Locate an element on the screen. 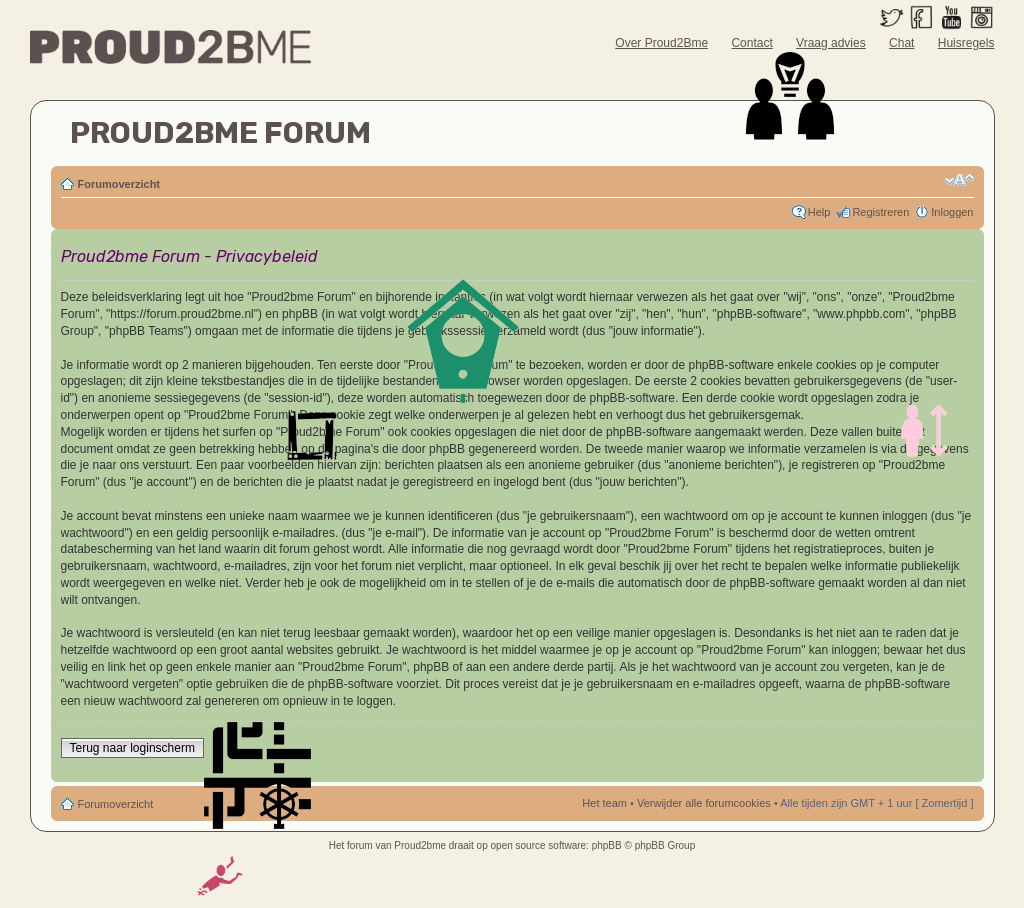 The image size is (1024, 908). indicates a crawling or stealth movement mode is located at coordinates (220, 876).